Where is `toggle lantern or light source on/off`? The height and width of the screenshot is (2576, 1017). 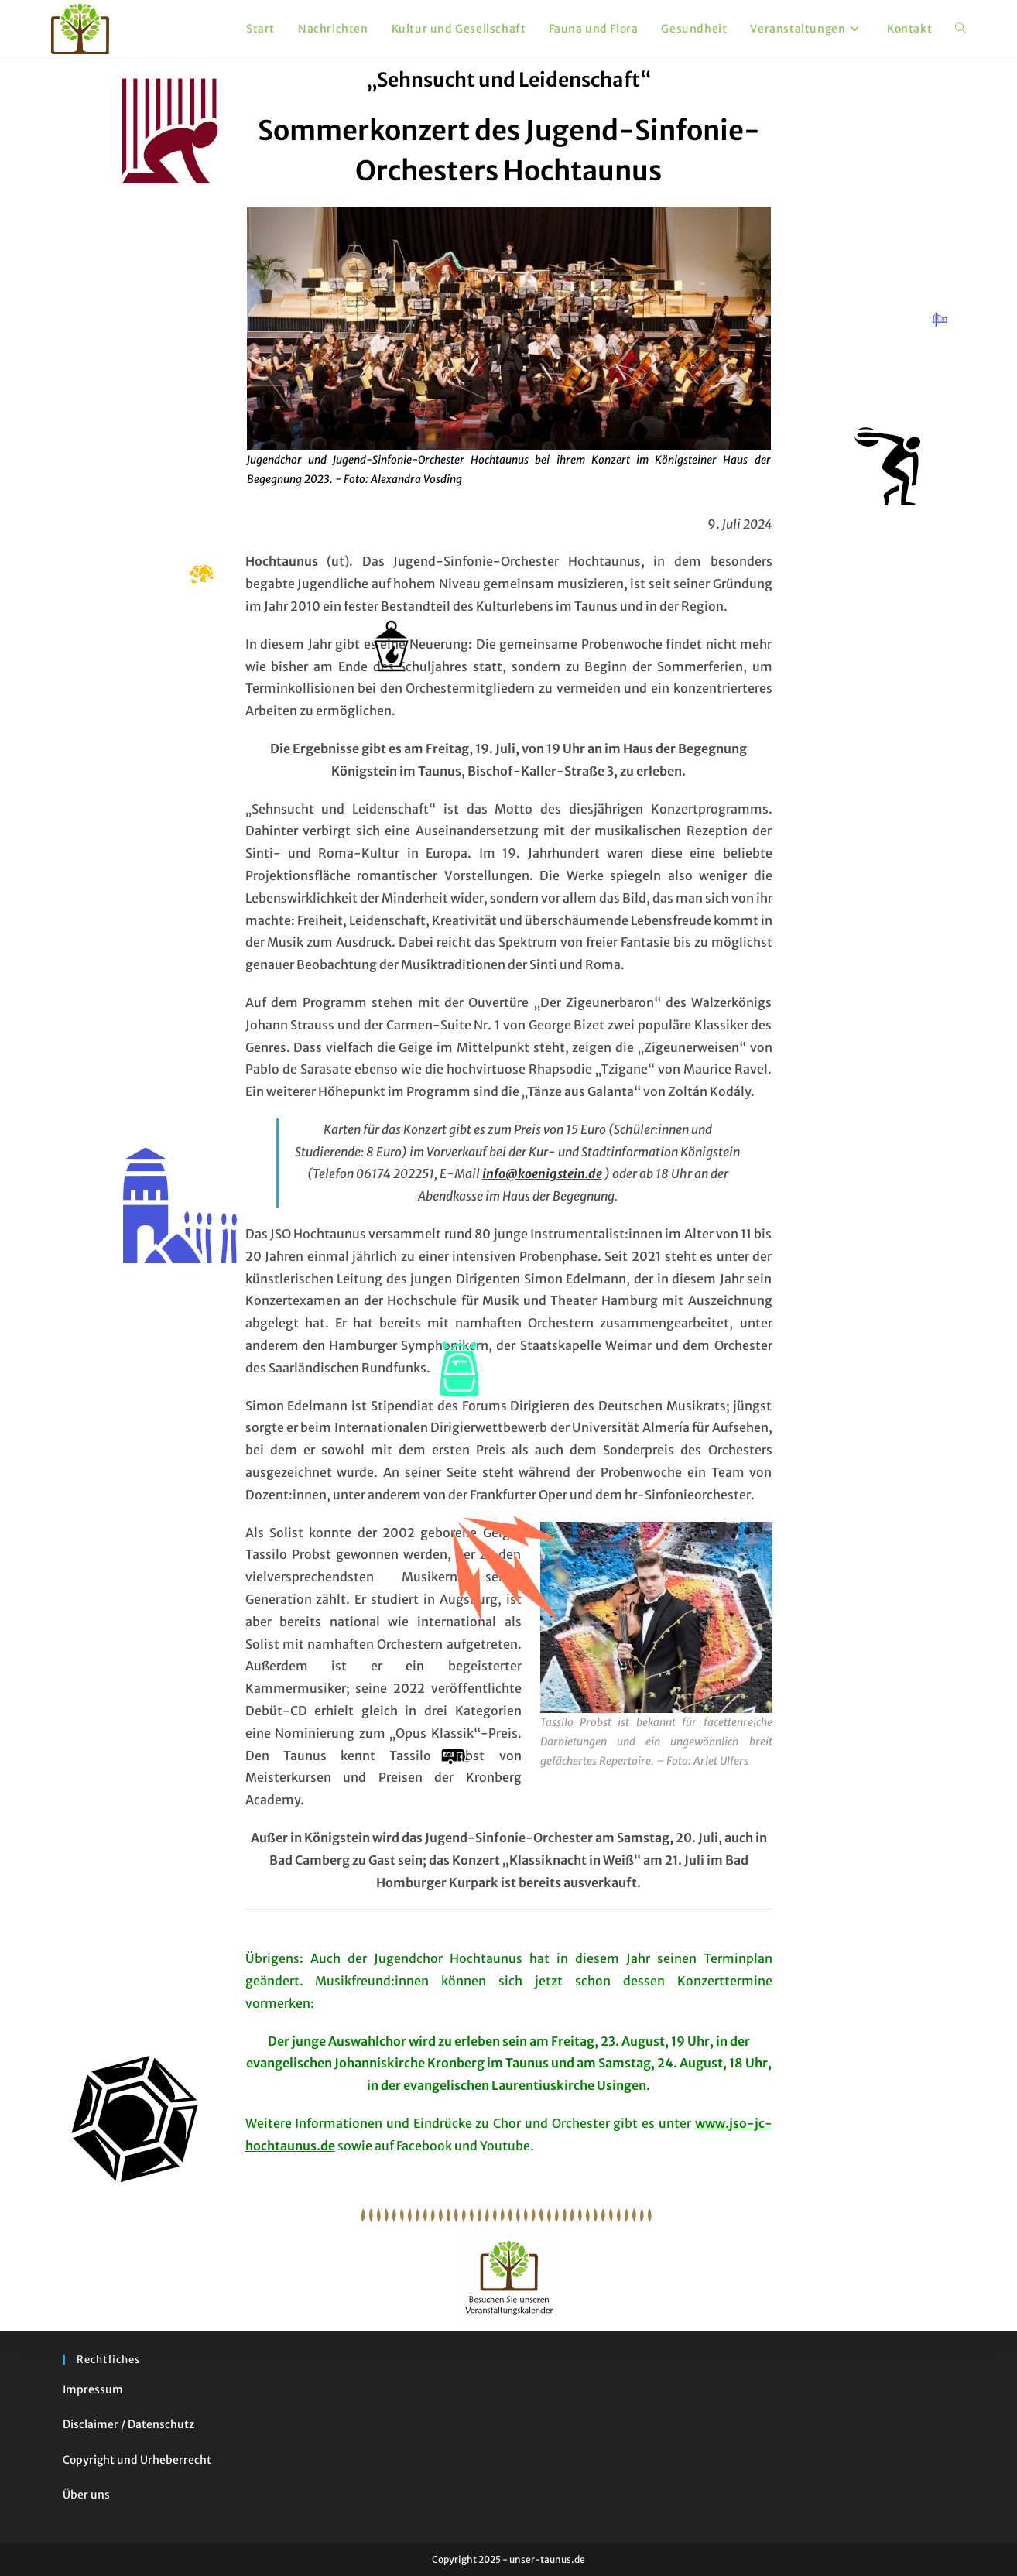 toggle lantern or light source on/off is located at coordinates (391, 646).